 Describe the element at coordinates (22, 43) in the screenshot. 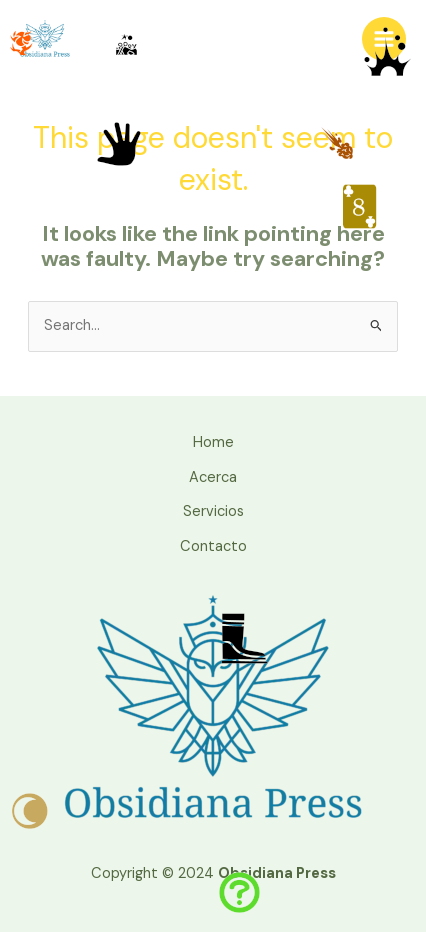

I see `indicates a cursed or corrupted plant item` at that location.